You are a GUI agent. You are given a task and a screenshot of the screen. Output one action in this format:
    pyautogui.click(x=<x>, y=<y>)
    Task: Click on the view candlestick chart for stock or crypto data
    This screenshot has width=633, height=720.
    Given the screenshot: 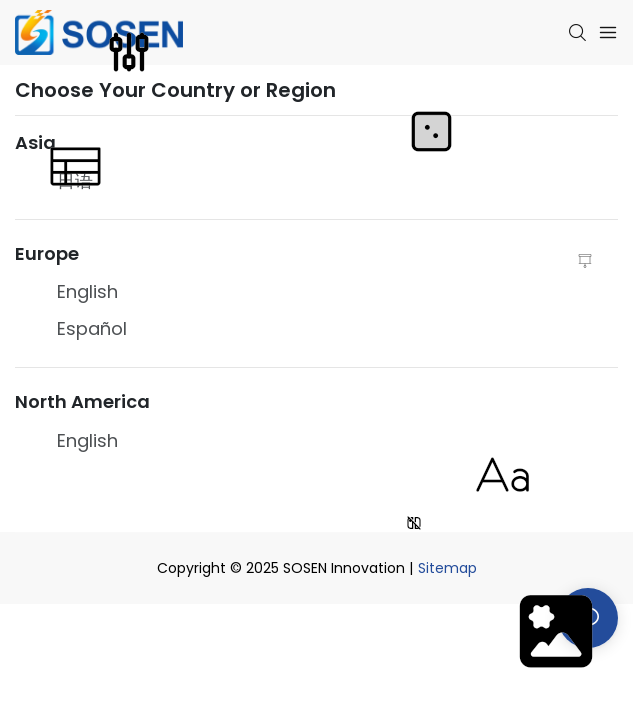 What is the action you would take?
    pyautogui.click(x=129, y=52)
    